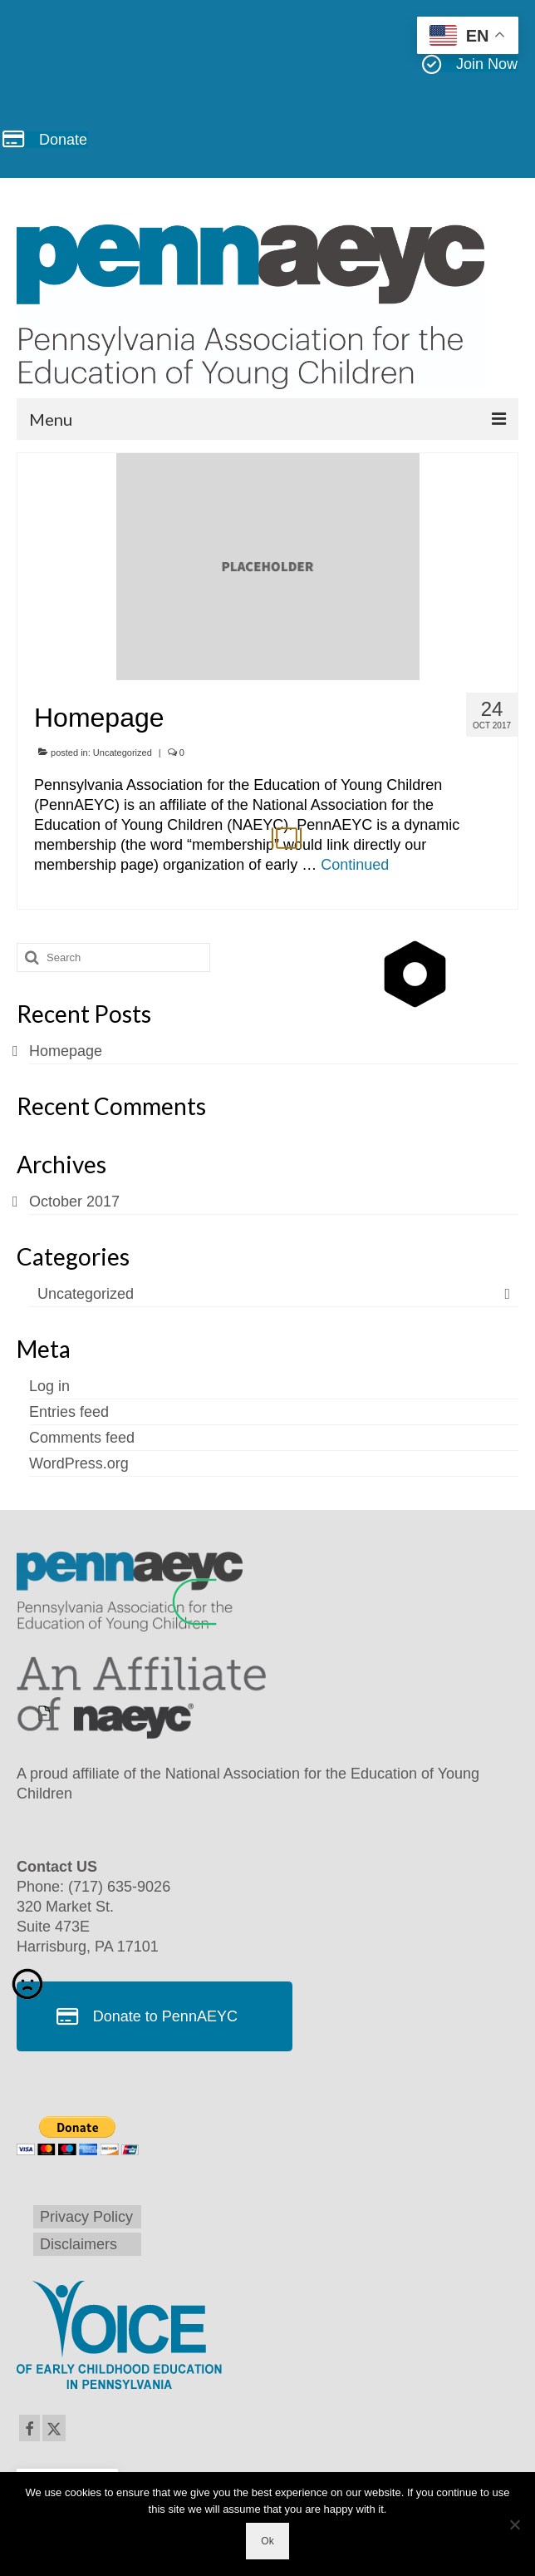 The height and width of the screenshot is (2576, 535). Describe the element at coordinates (27, 1984) in the screenshot. I see `indicate a negative mood or feeling` at that location.